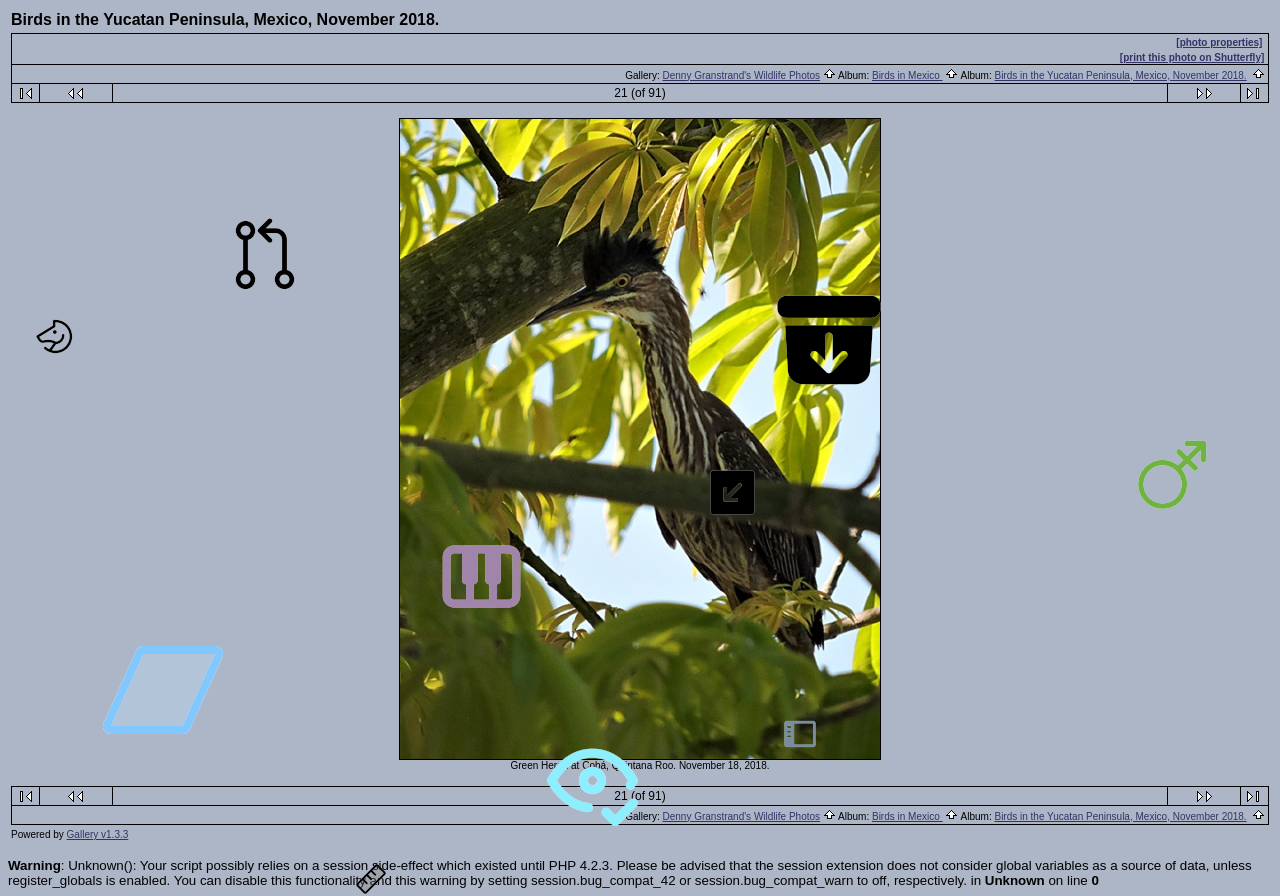 The height and width of the screenshot is (896, 1280). What do you see at coordinates (371, 879) in the screenshot?
I see `access measurement tools` at bounding box center [371, 879].